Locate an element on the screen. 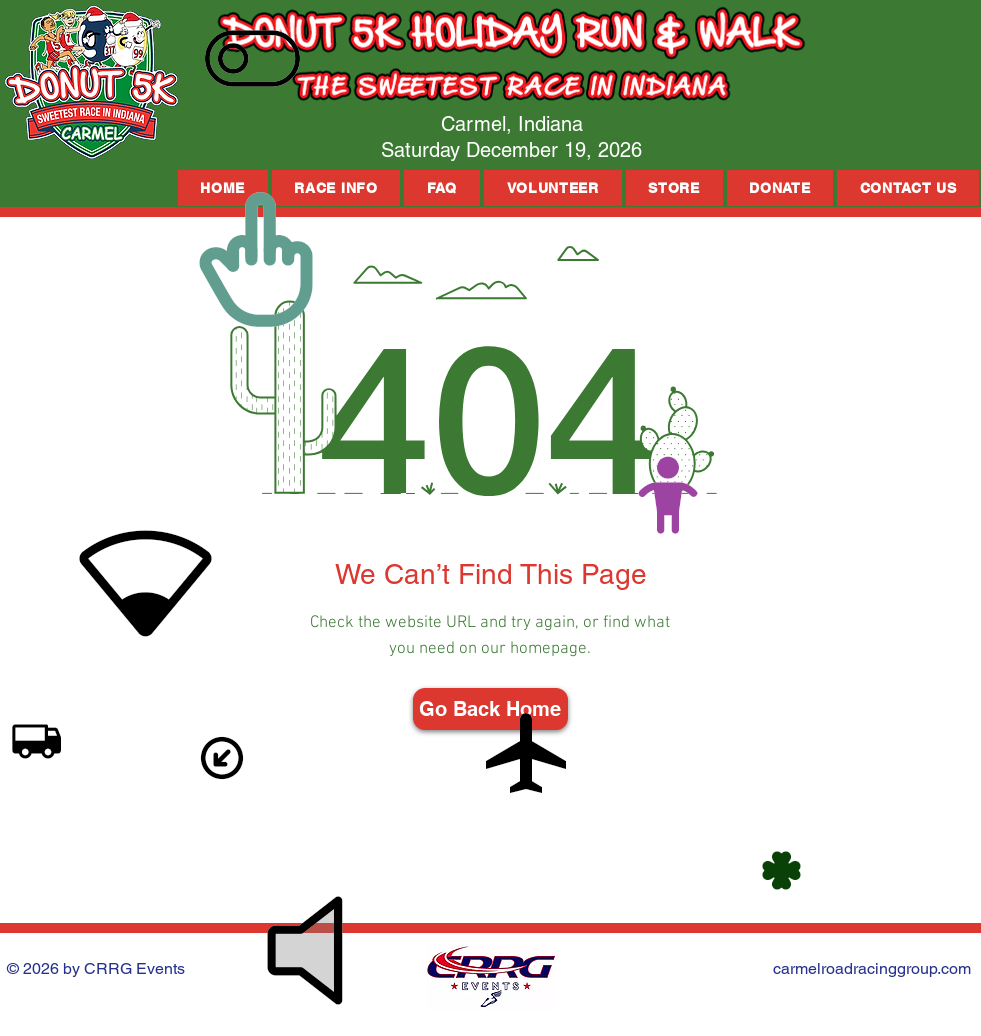 The image size is (981, 1036). track your delivery or shipment is located at coordinates (35, 739).